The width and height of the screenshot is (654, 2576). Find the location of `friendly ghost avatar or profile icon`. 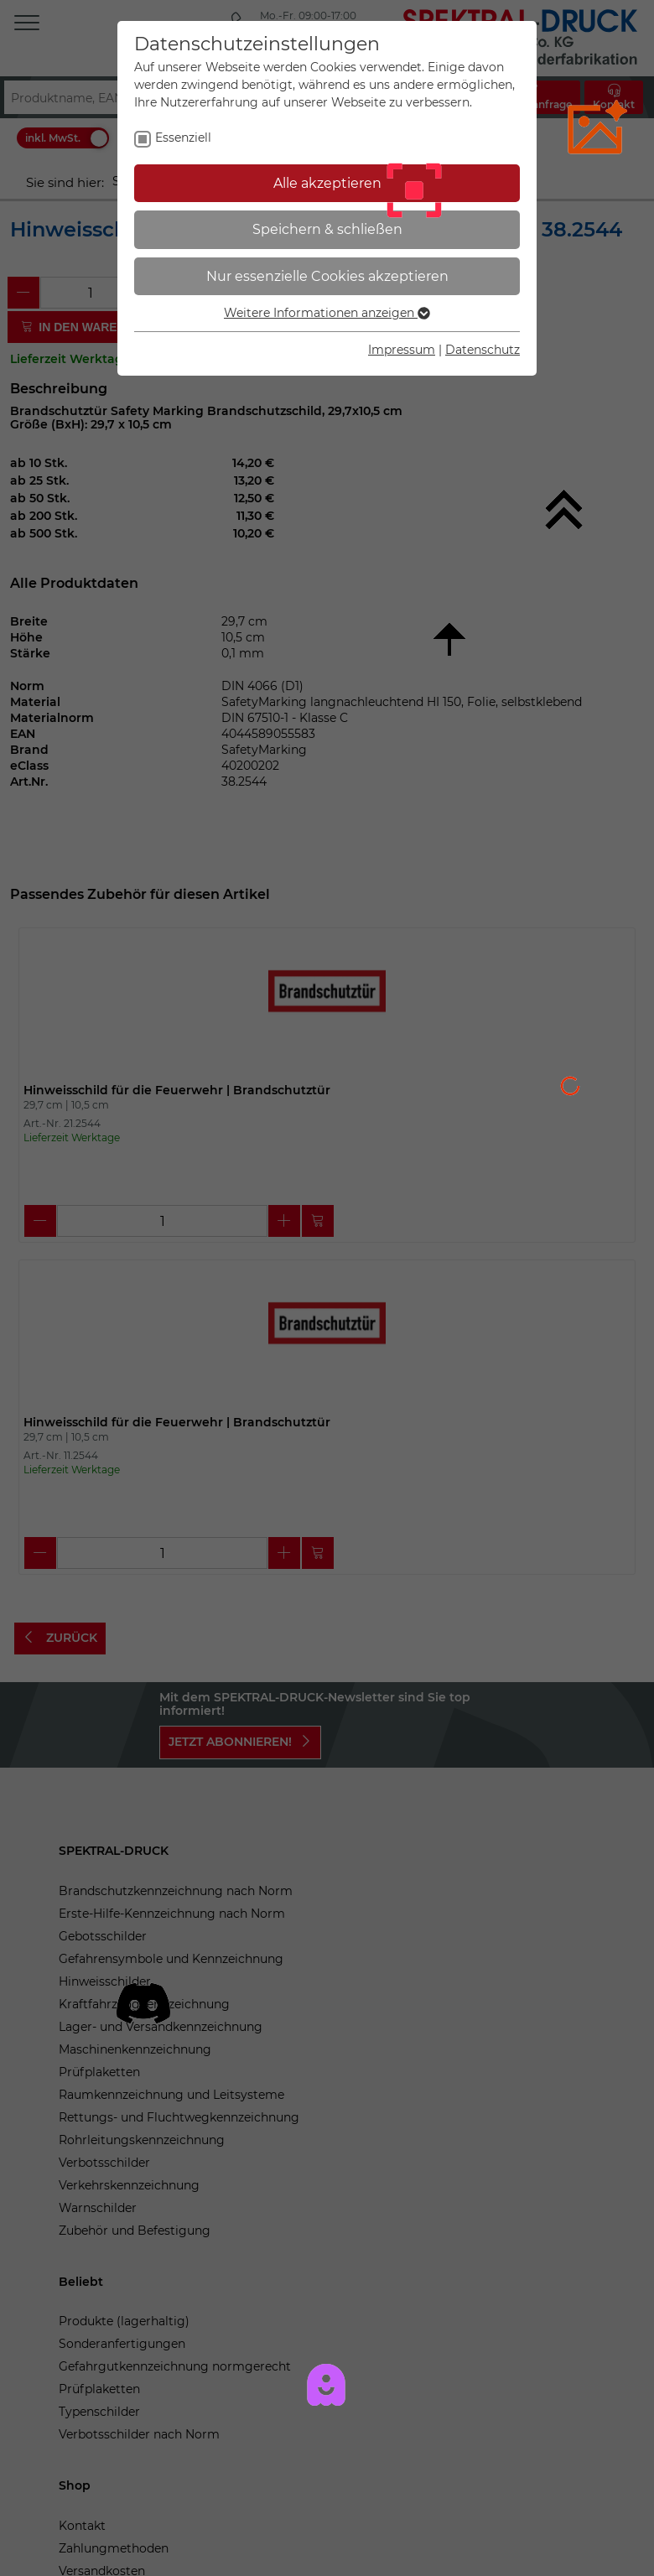

friendly ghost avatar or profile icon is located at coordinates (326, 2385).